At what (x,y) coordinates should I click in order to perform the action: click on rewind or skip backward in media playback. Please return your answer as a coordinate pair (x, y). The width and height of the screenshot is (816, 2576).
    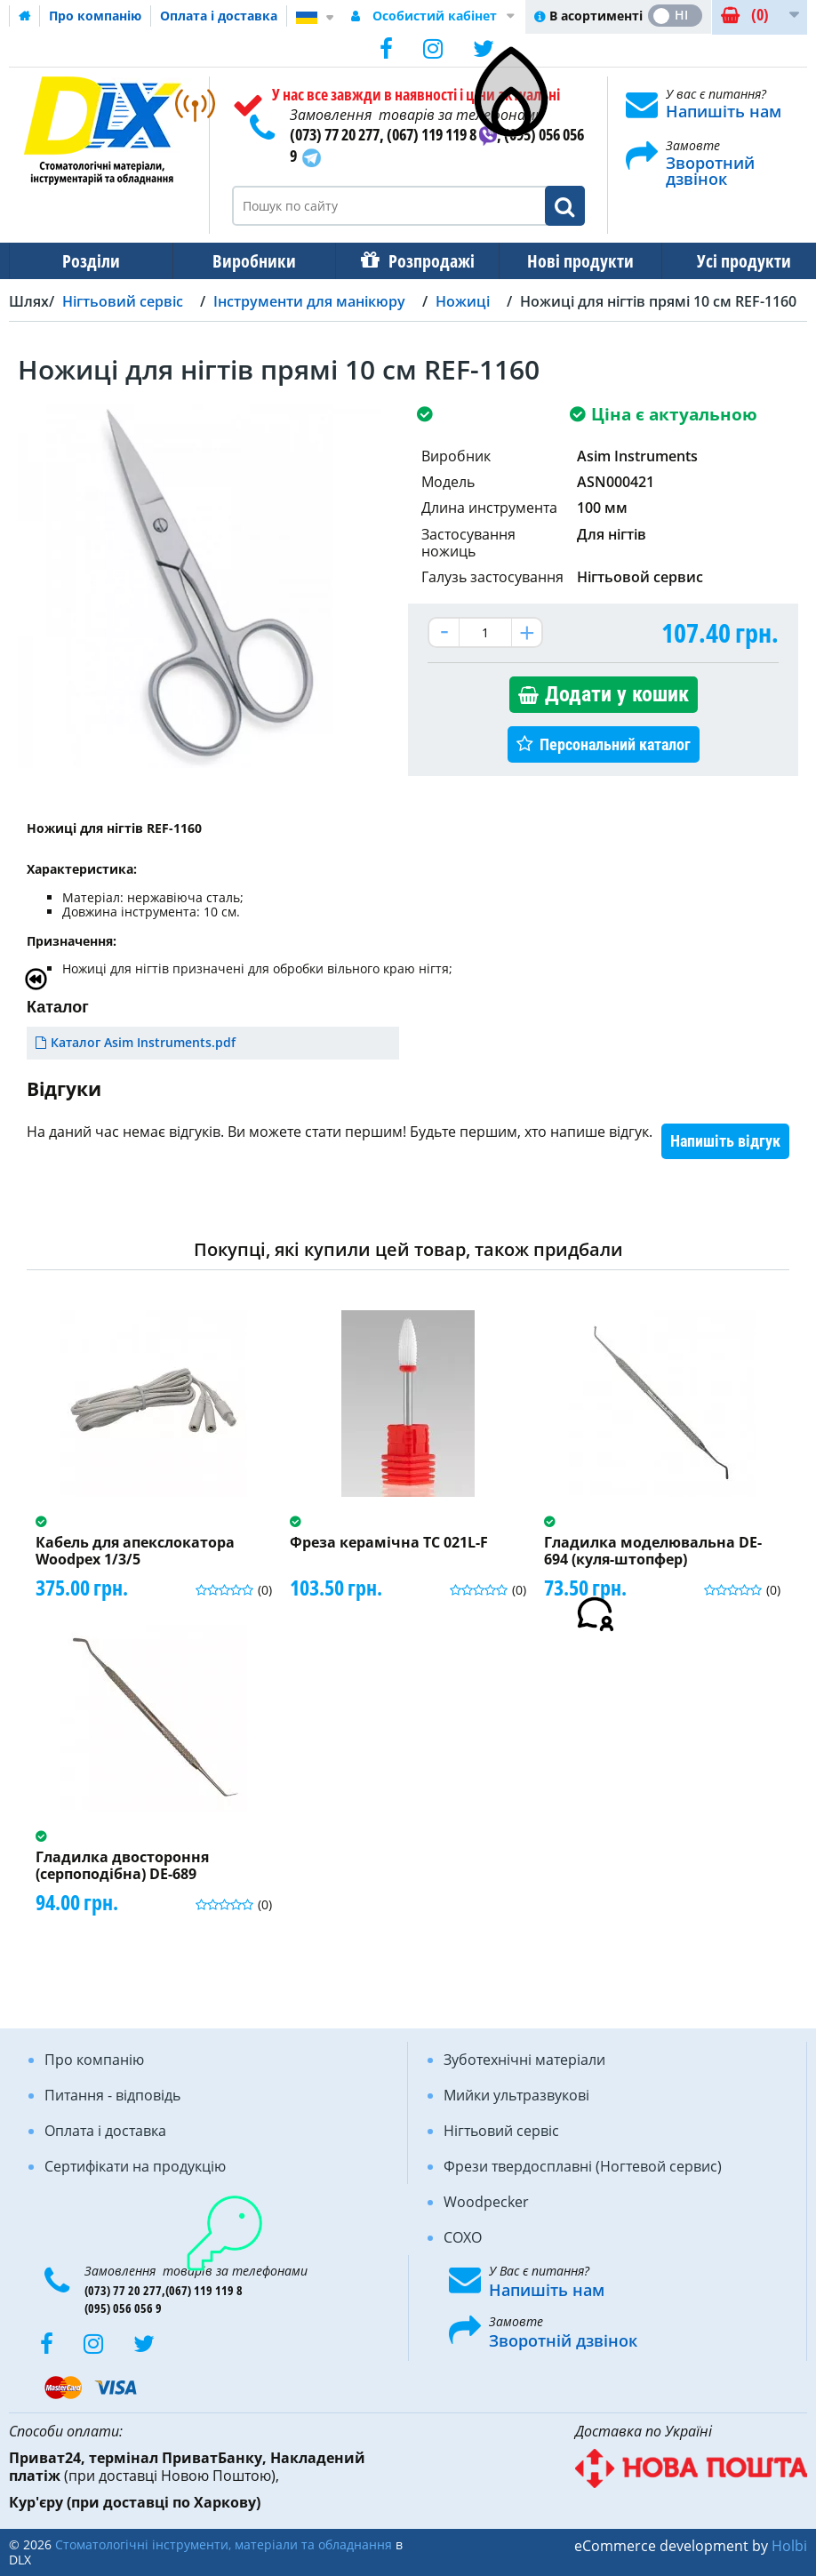
    Looking at the image, I should click on (36, 979).